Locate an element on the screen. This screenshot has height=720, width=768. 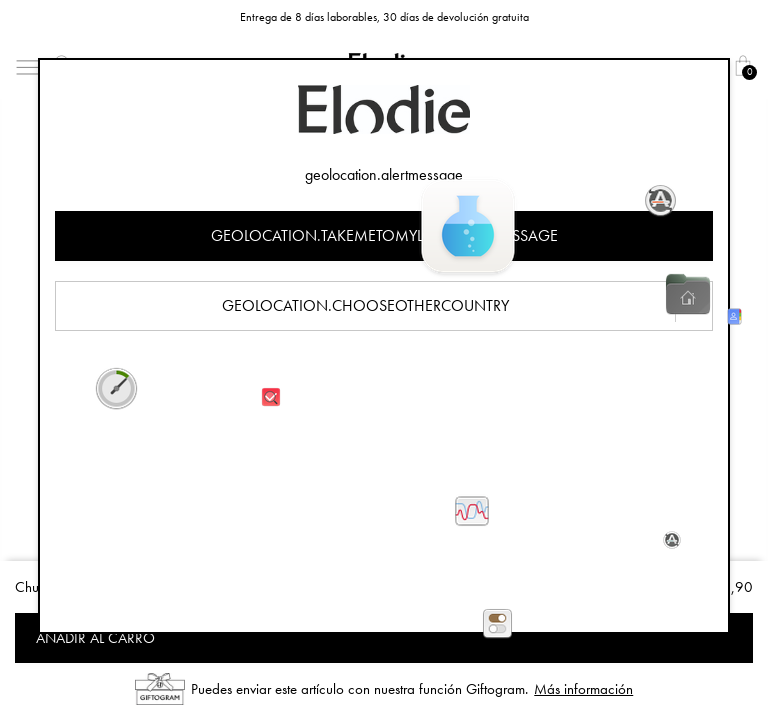
view power usage statistics and graphs is located at coordinates (472, 511).